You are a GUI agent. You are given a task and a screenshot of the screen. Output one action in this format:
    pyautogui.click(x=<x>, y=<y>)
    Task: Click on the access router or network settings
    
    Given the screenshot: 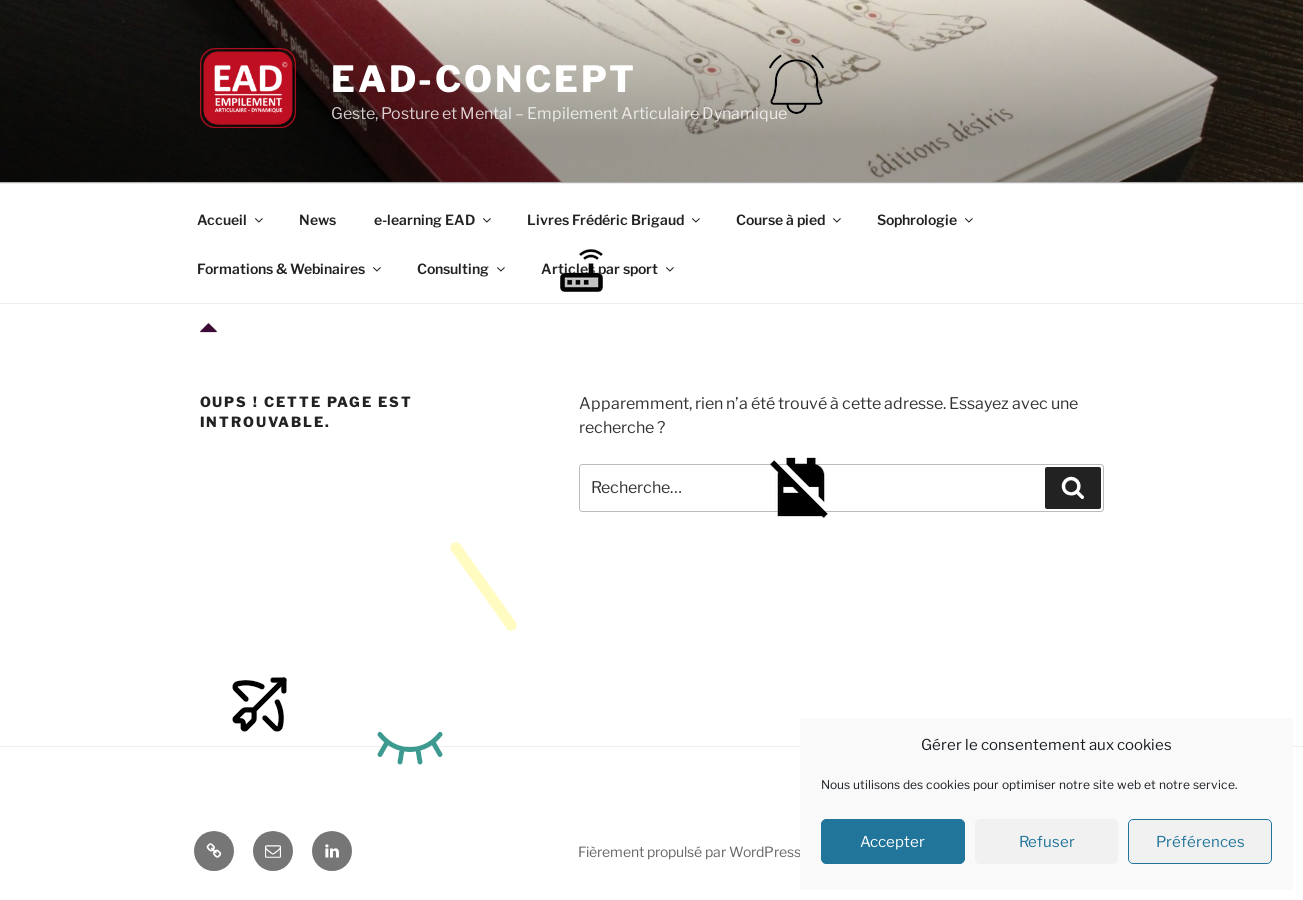 What is the action you would take?
    pyautogui.click(x=581, y=270)
    